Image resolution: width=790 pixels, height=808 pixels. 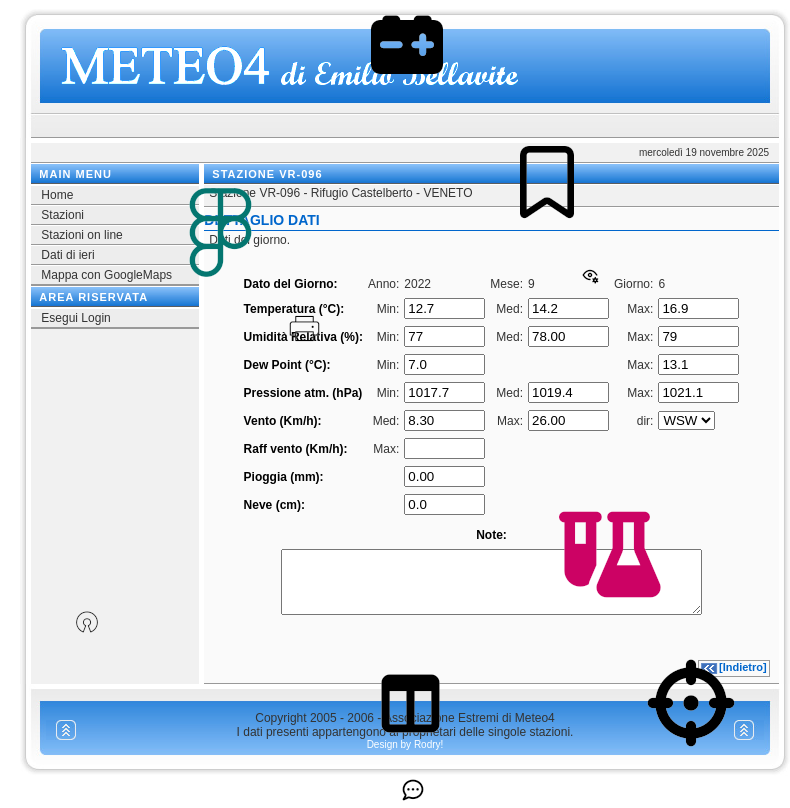 I want to click on open Figma design tool, so click(x=220, y=232).